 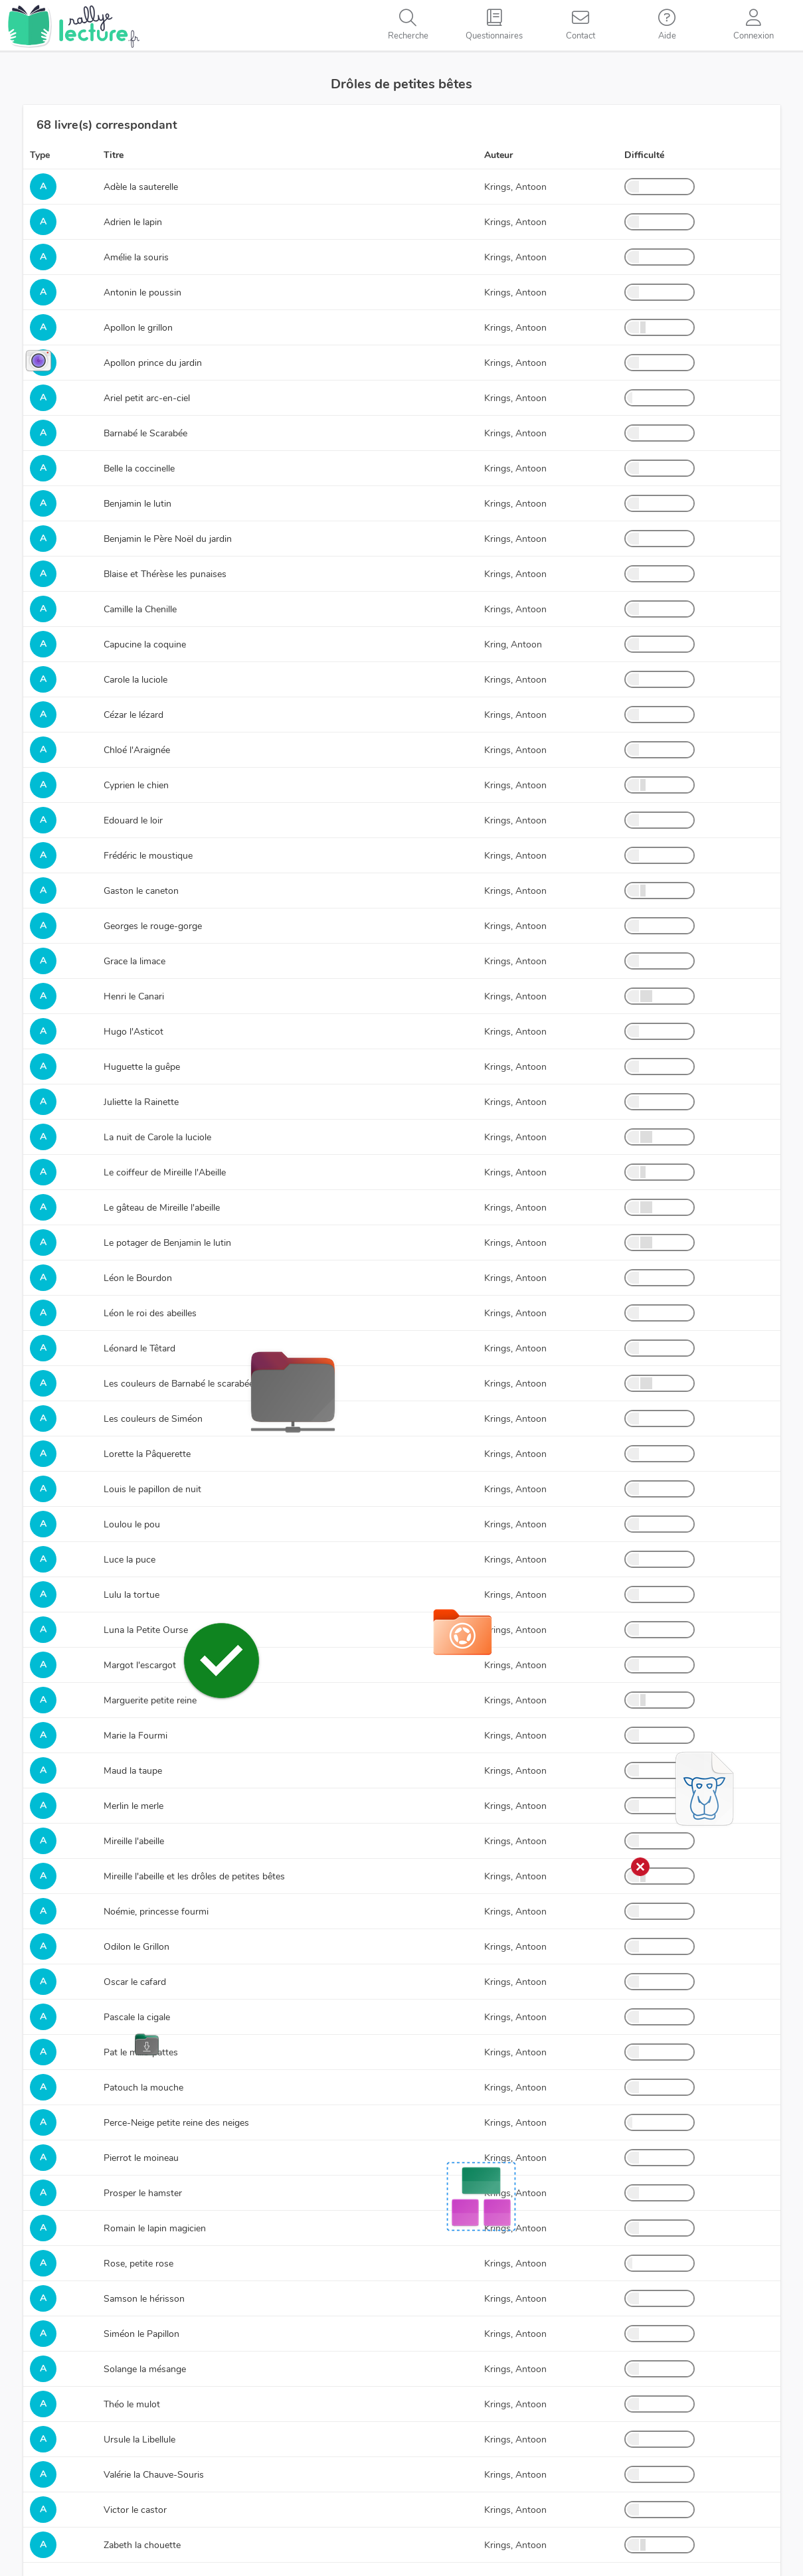 What do you see at coordinates (39, 361) in the screenshot?
I see `open cheese webcam application` at bounding box center [39, 361].